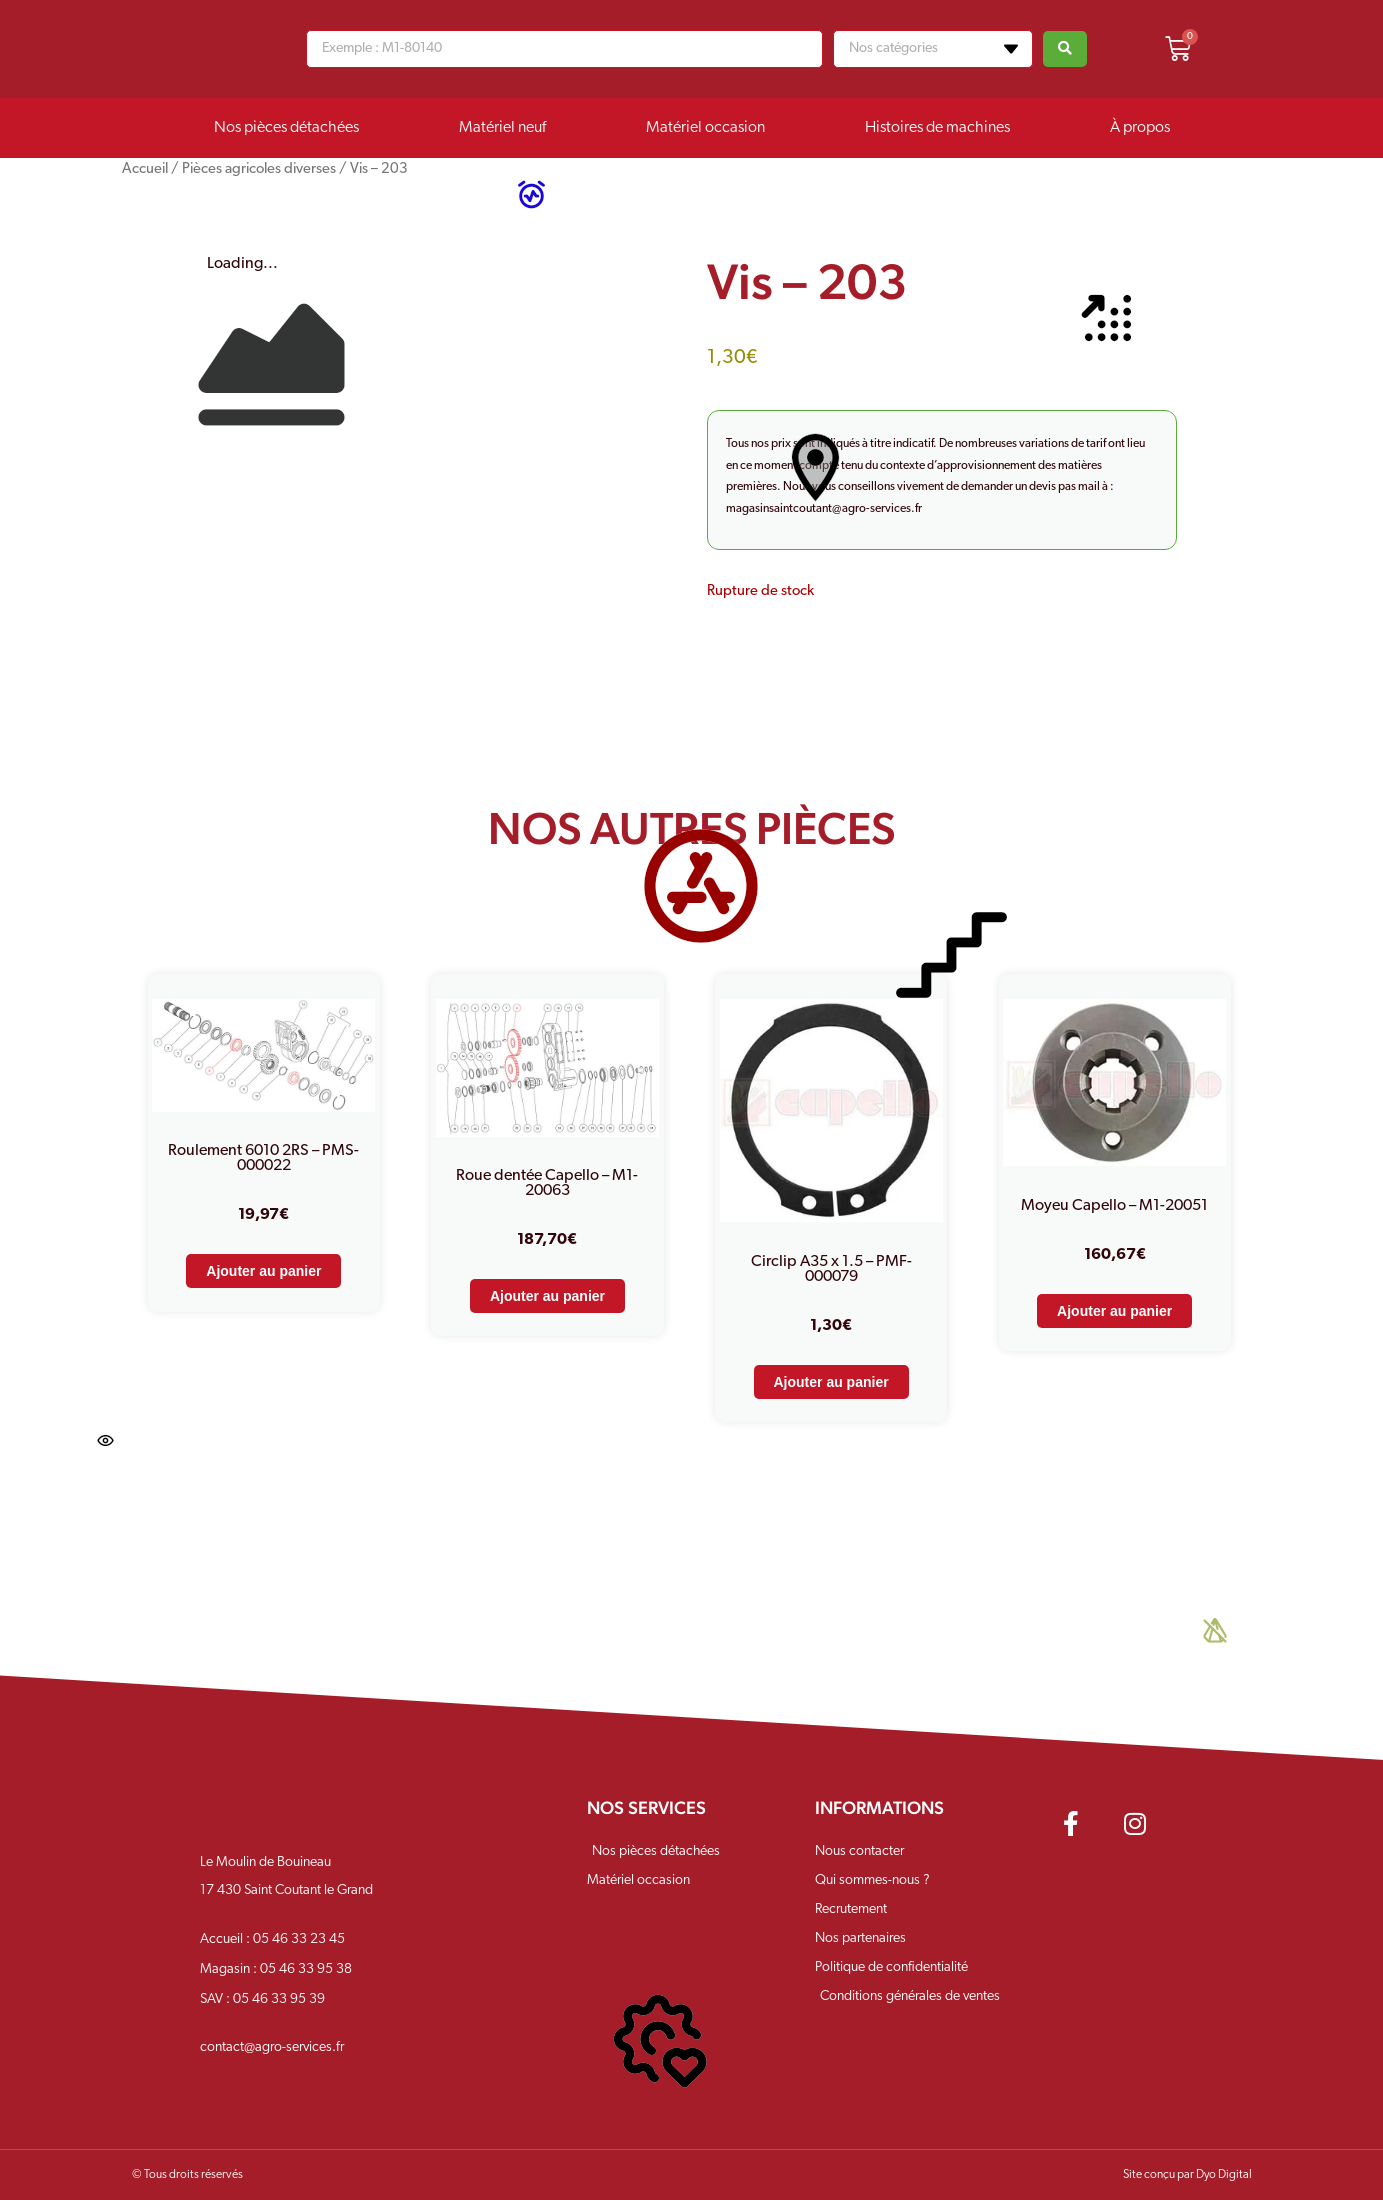 The width and height of the screenshot is (1383, 2200). Describe the element at coordinates (271, 360) in the screenshot. I see `view area chart or graph` at that location.